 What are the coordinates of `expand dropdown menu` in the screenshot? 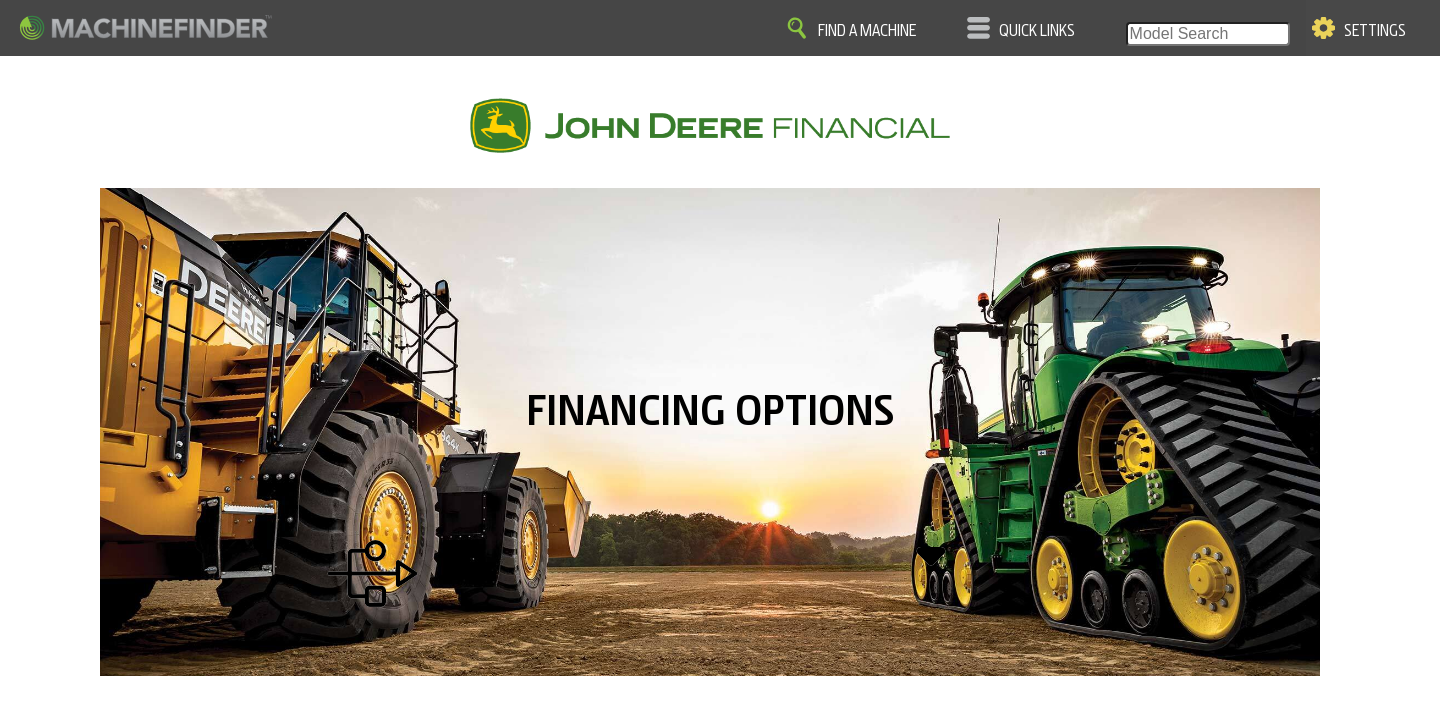 It's located at (931, 555).